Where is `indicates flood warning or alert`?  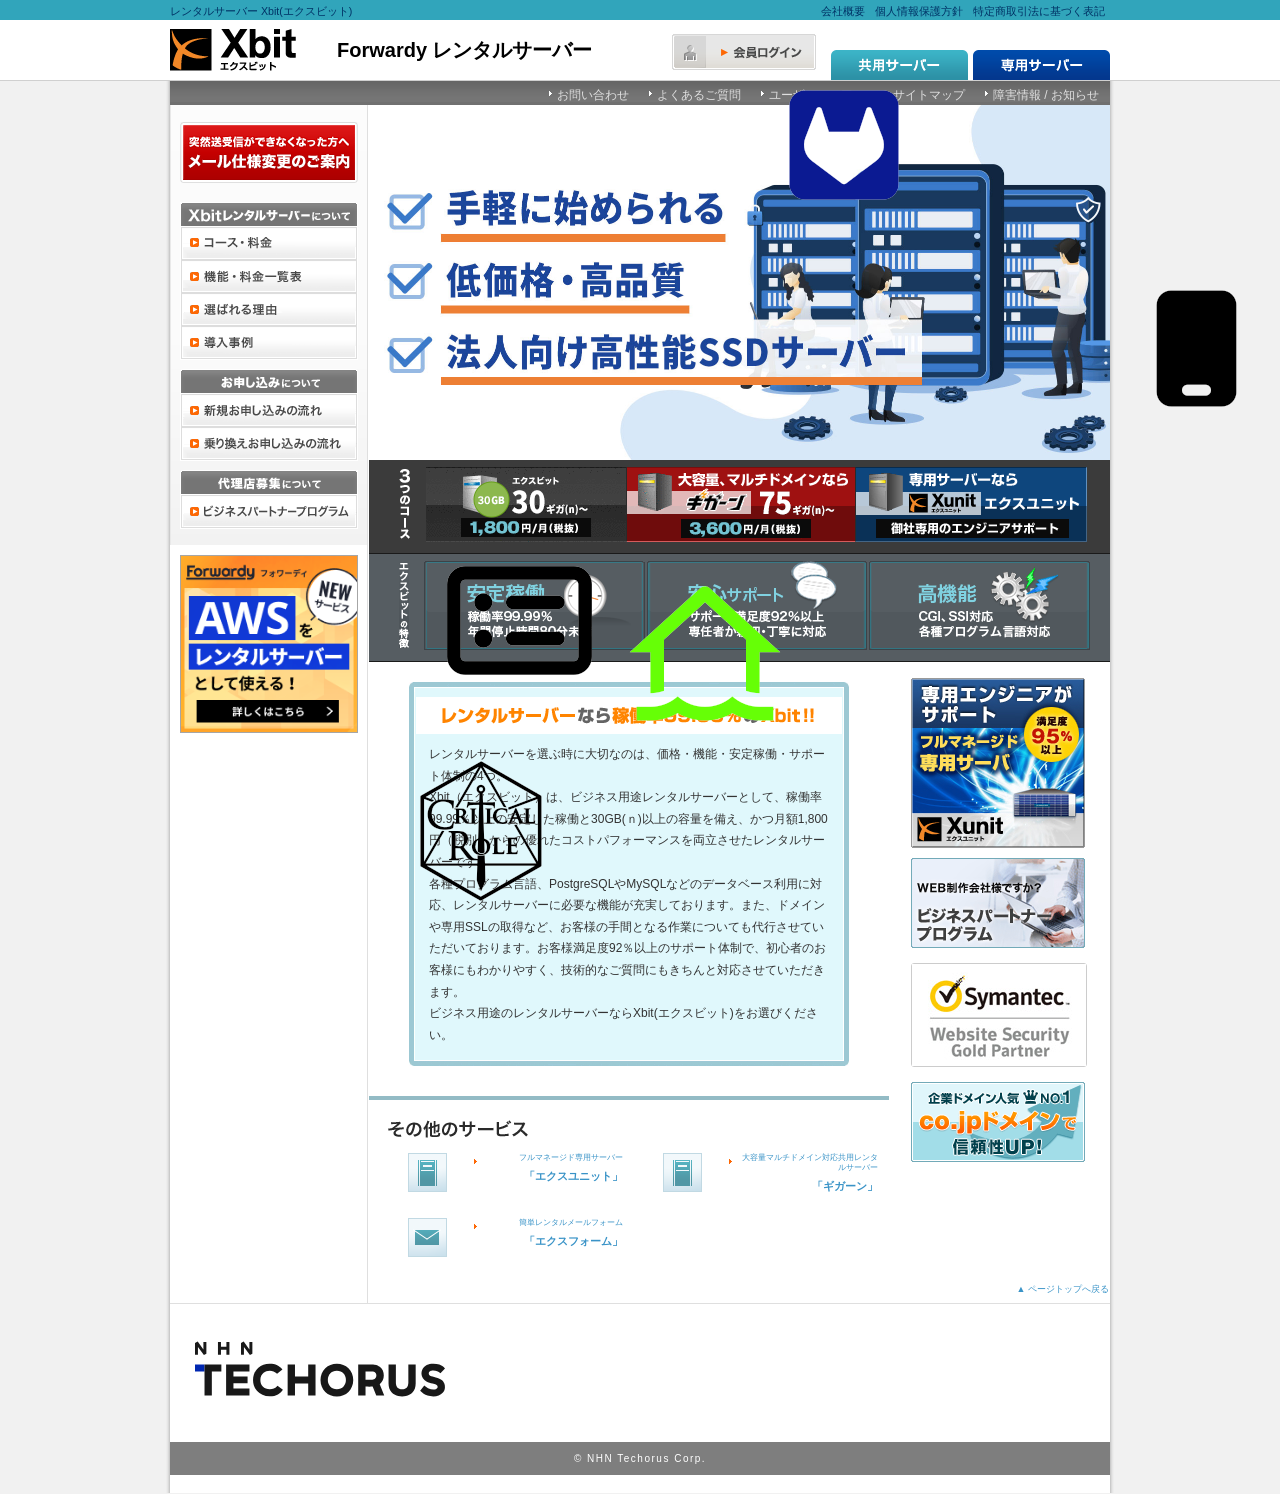 indicates flood warning or alert is located at coordinates (705, 659).